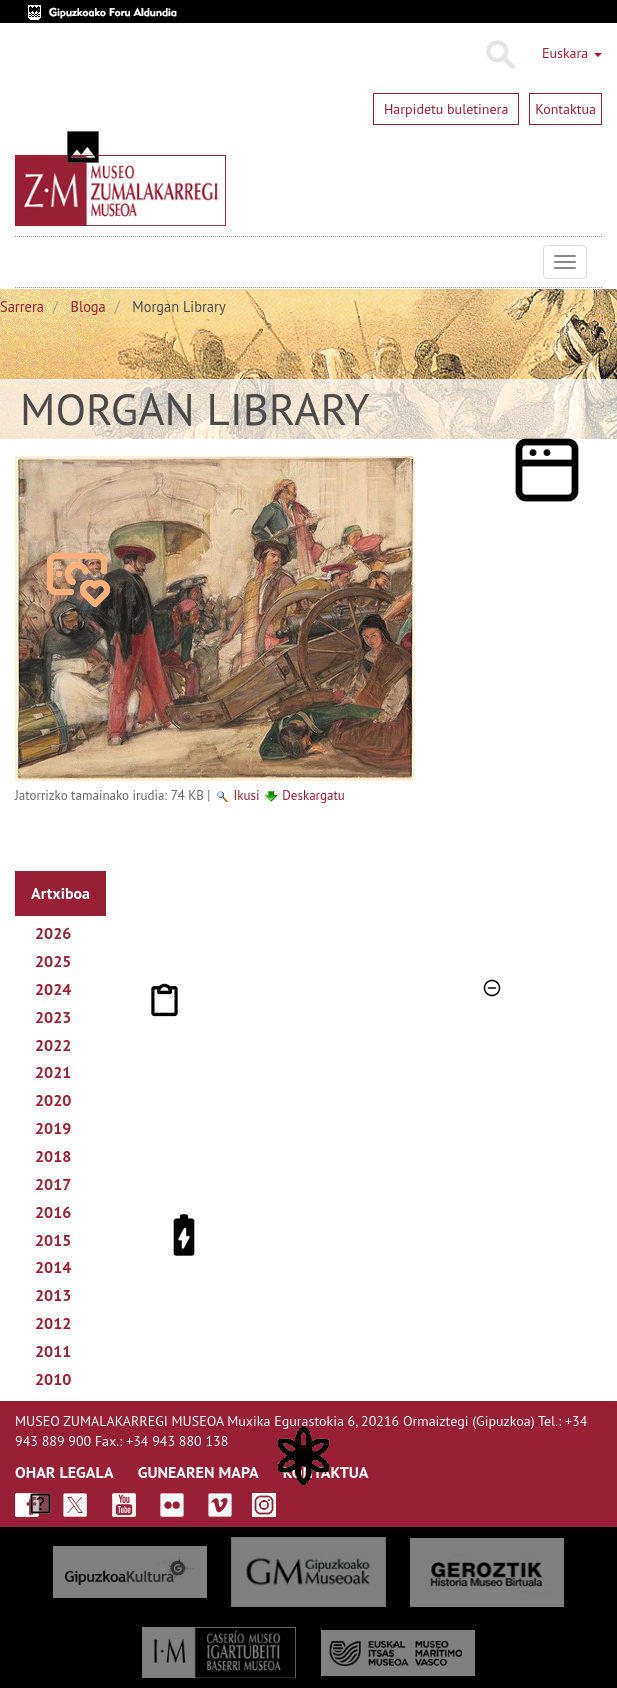  Describe the element at coordinates (77, 574) in the screenshot. I see `donate or make a charitable contribution` at that location.